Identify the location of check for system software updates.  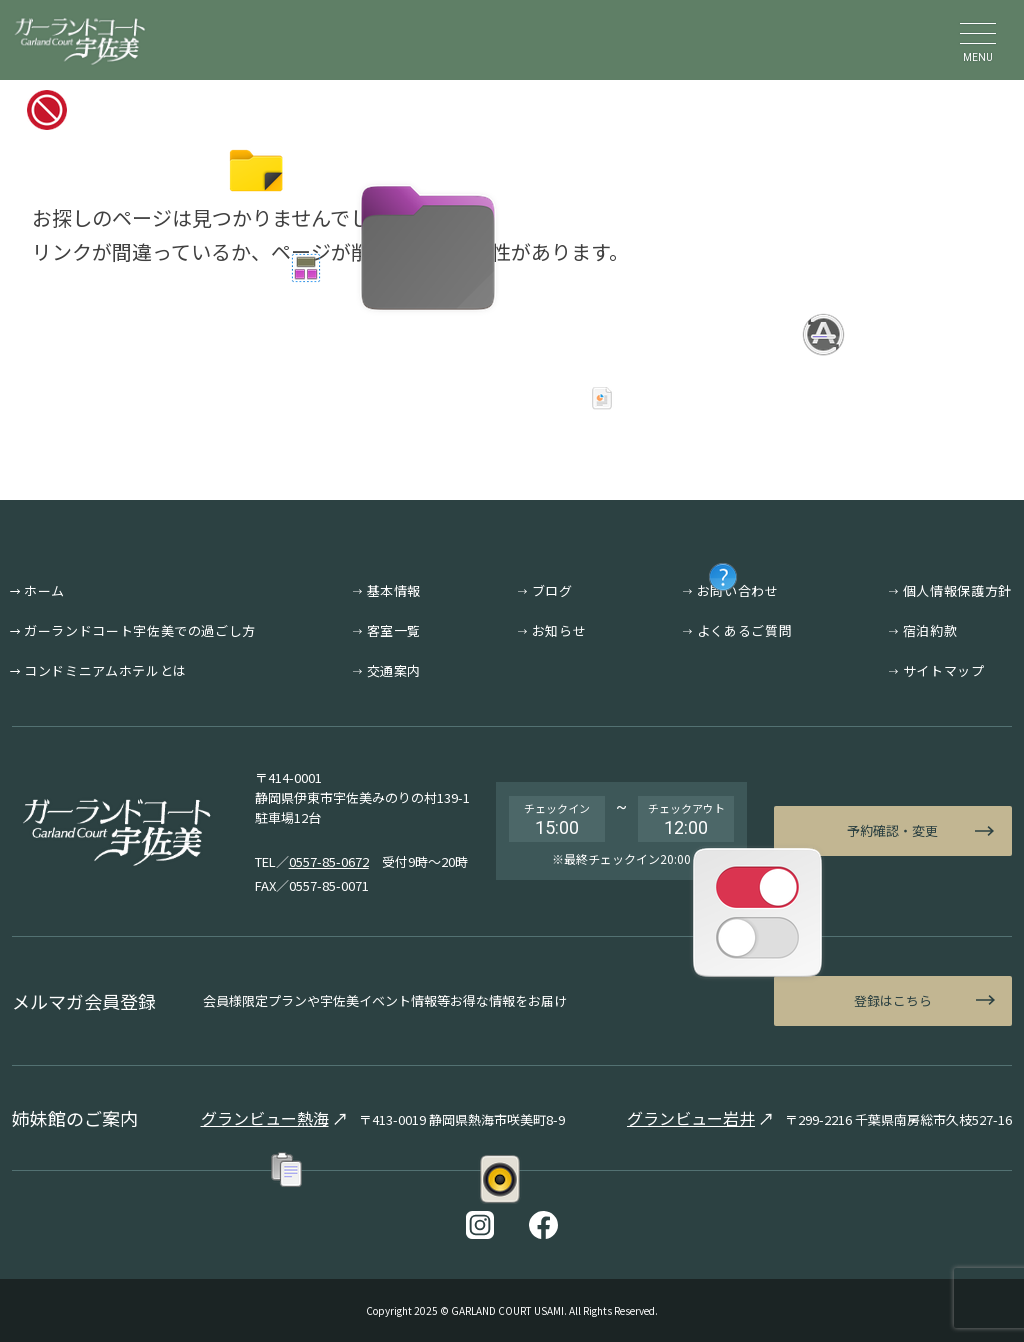
(823, 334).